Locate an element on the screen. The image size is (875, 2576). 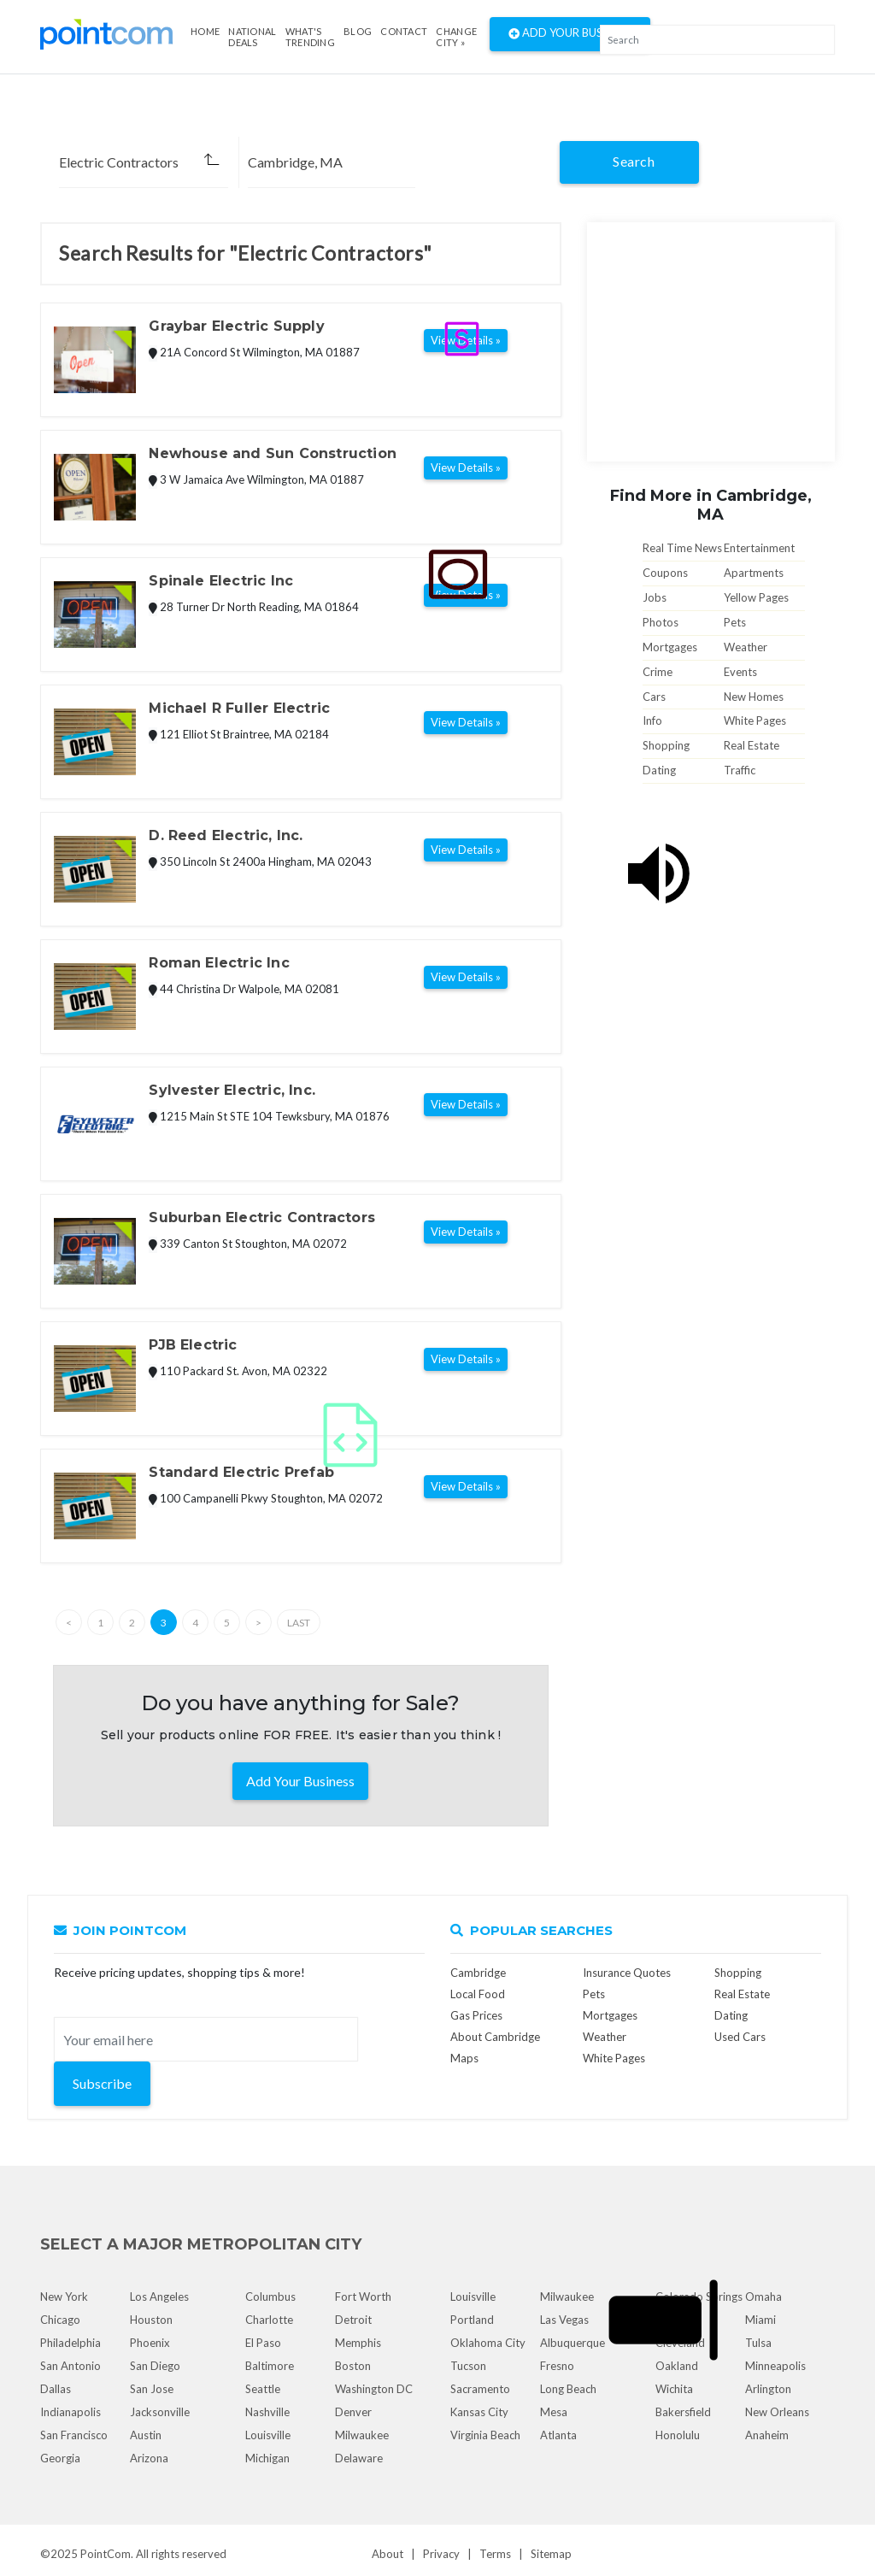
align content to the right is located at coordinates (665, 2320).